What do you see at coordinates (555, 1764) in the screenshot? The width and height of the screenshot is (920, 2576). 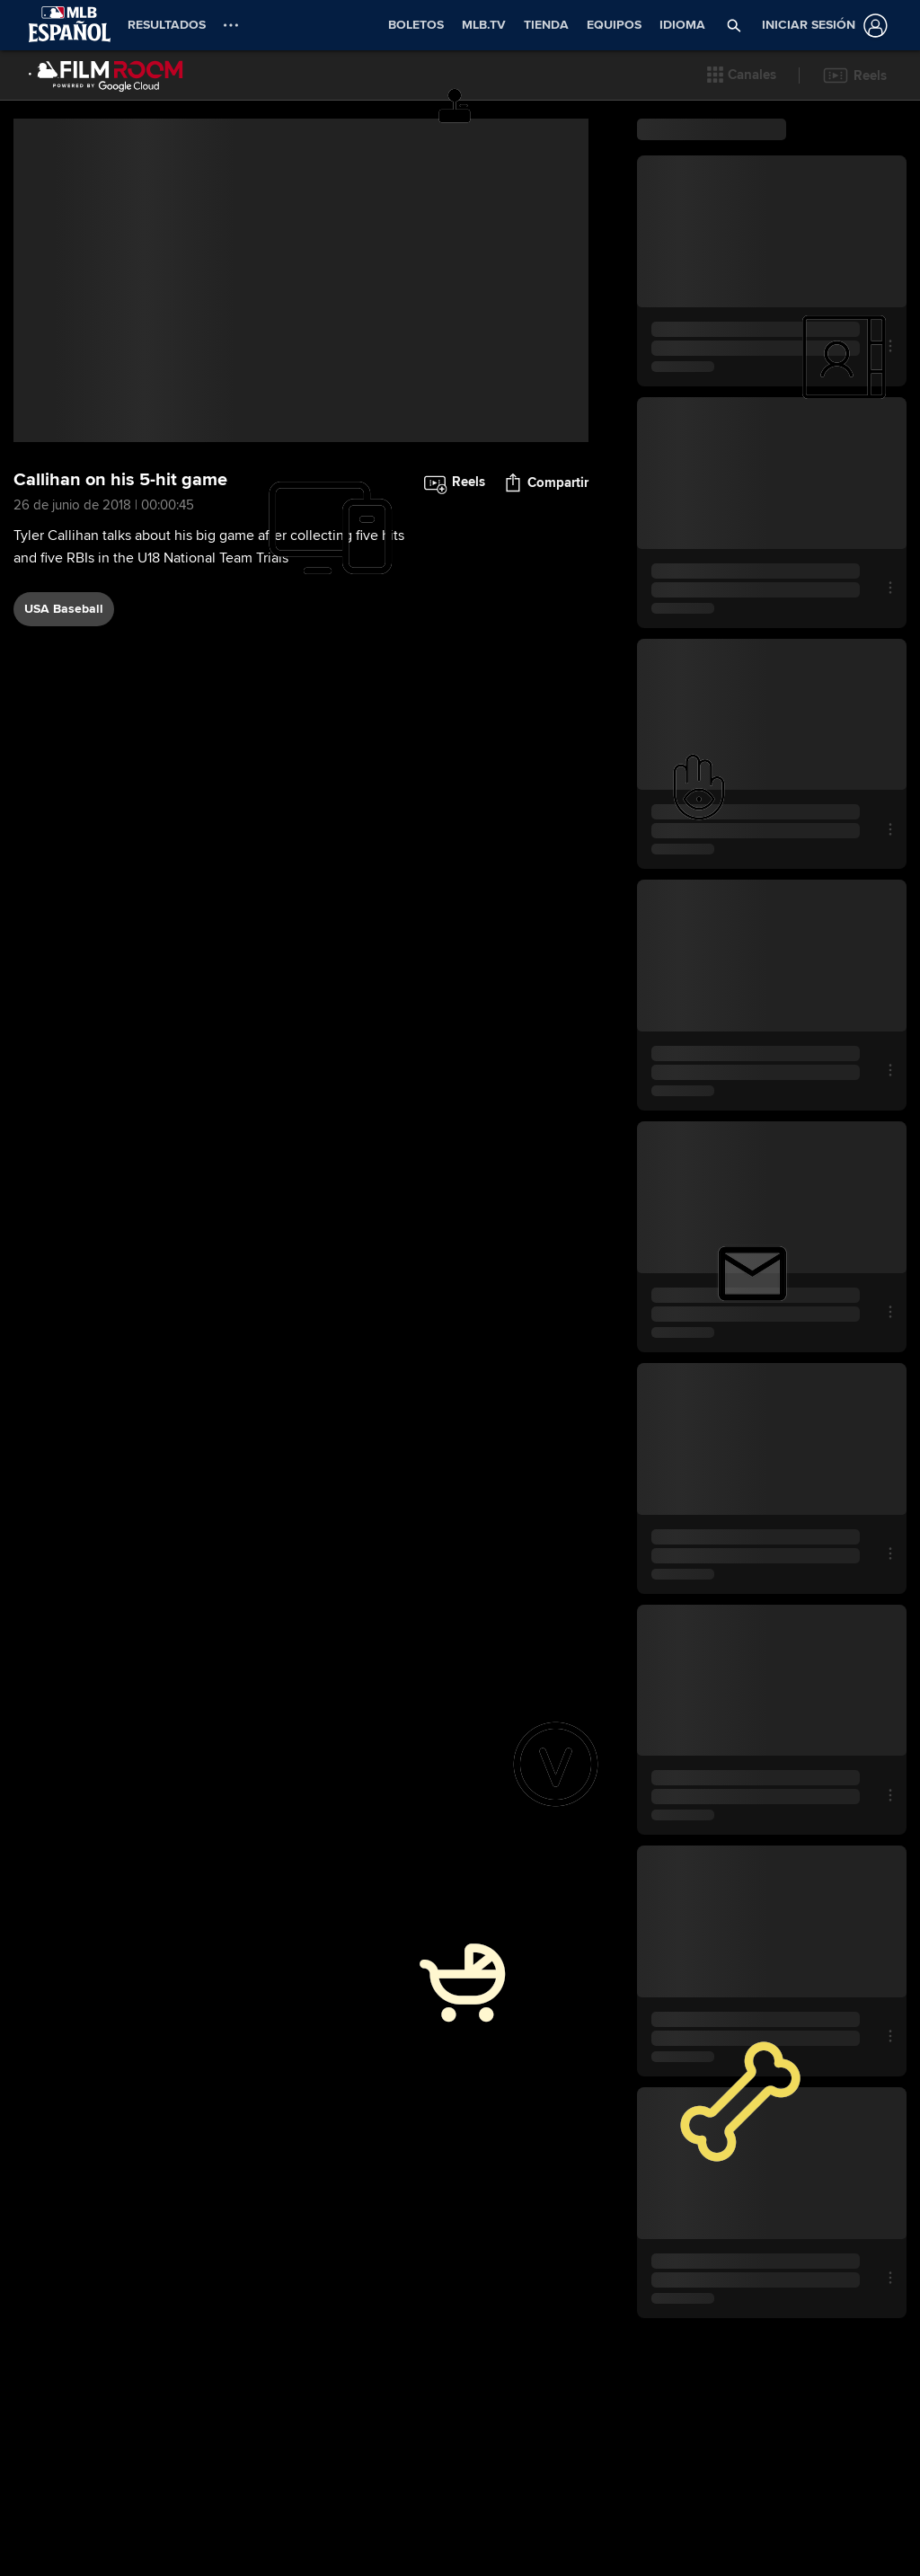 I see `indicates a verified status or checkmark alternative` at bounding box center [555, 1764].